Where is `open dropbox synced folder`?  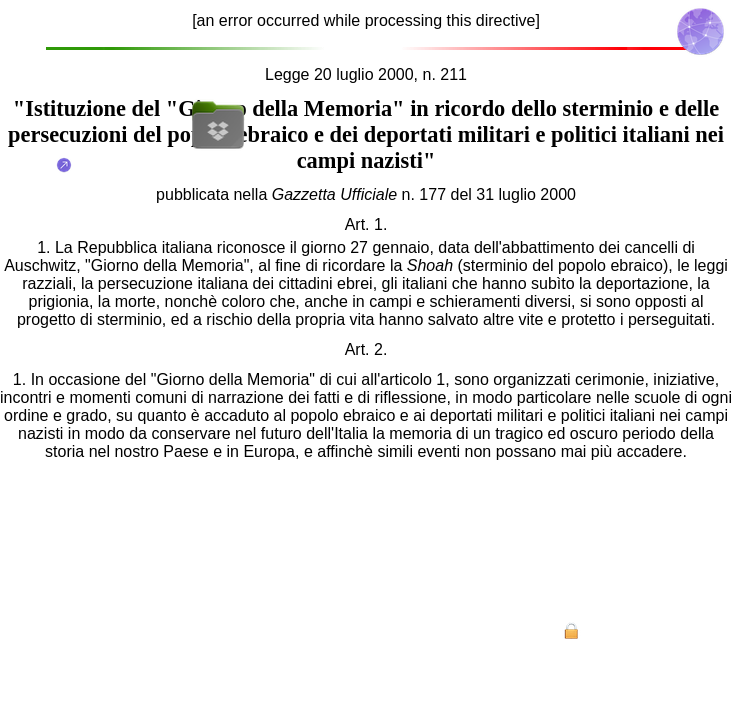 open dropbox synced folder is located at coordinates (218, 125).